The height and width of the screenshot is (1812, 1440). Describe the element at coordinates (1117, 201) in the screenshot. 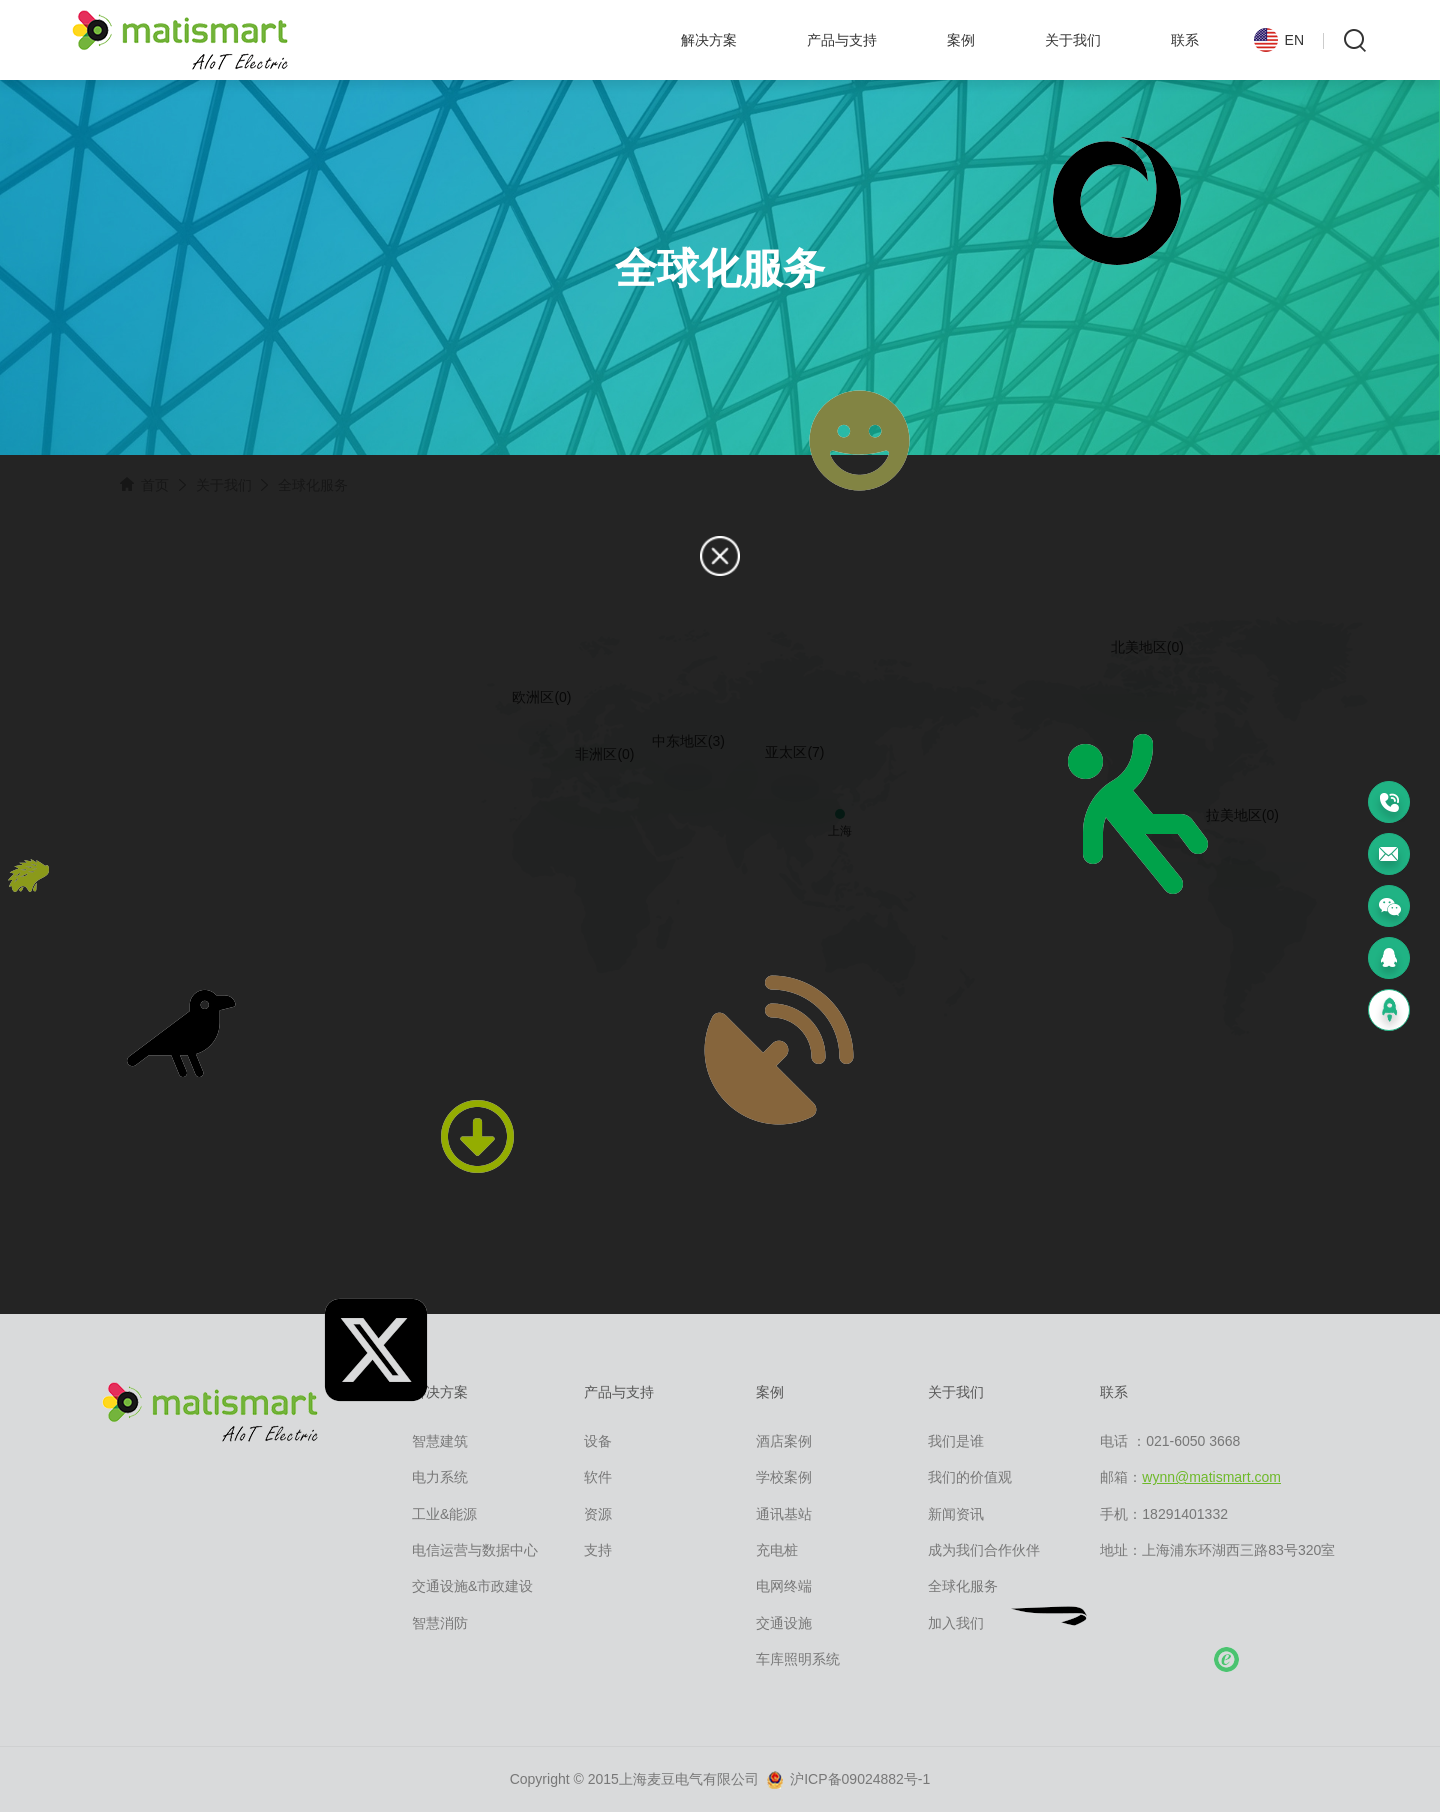

I see `singlestore database service` at that location.